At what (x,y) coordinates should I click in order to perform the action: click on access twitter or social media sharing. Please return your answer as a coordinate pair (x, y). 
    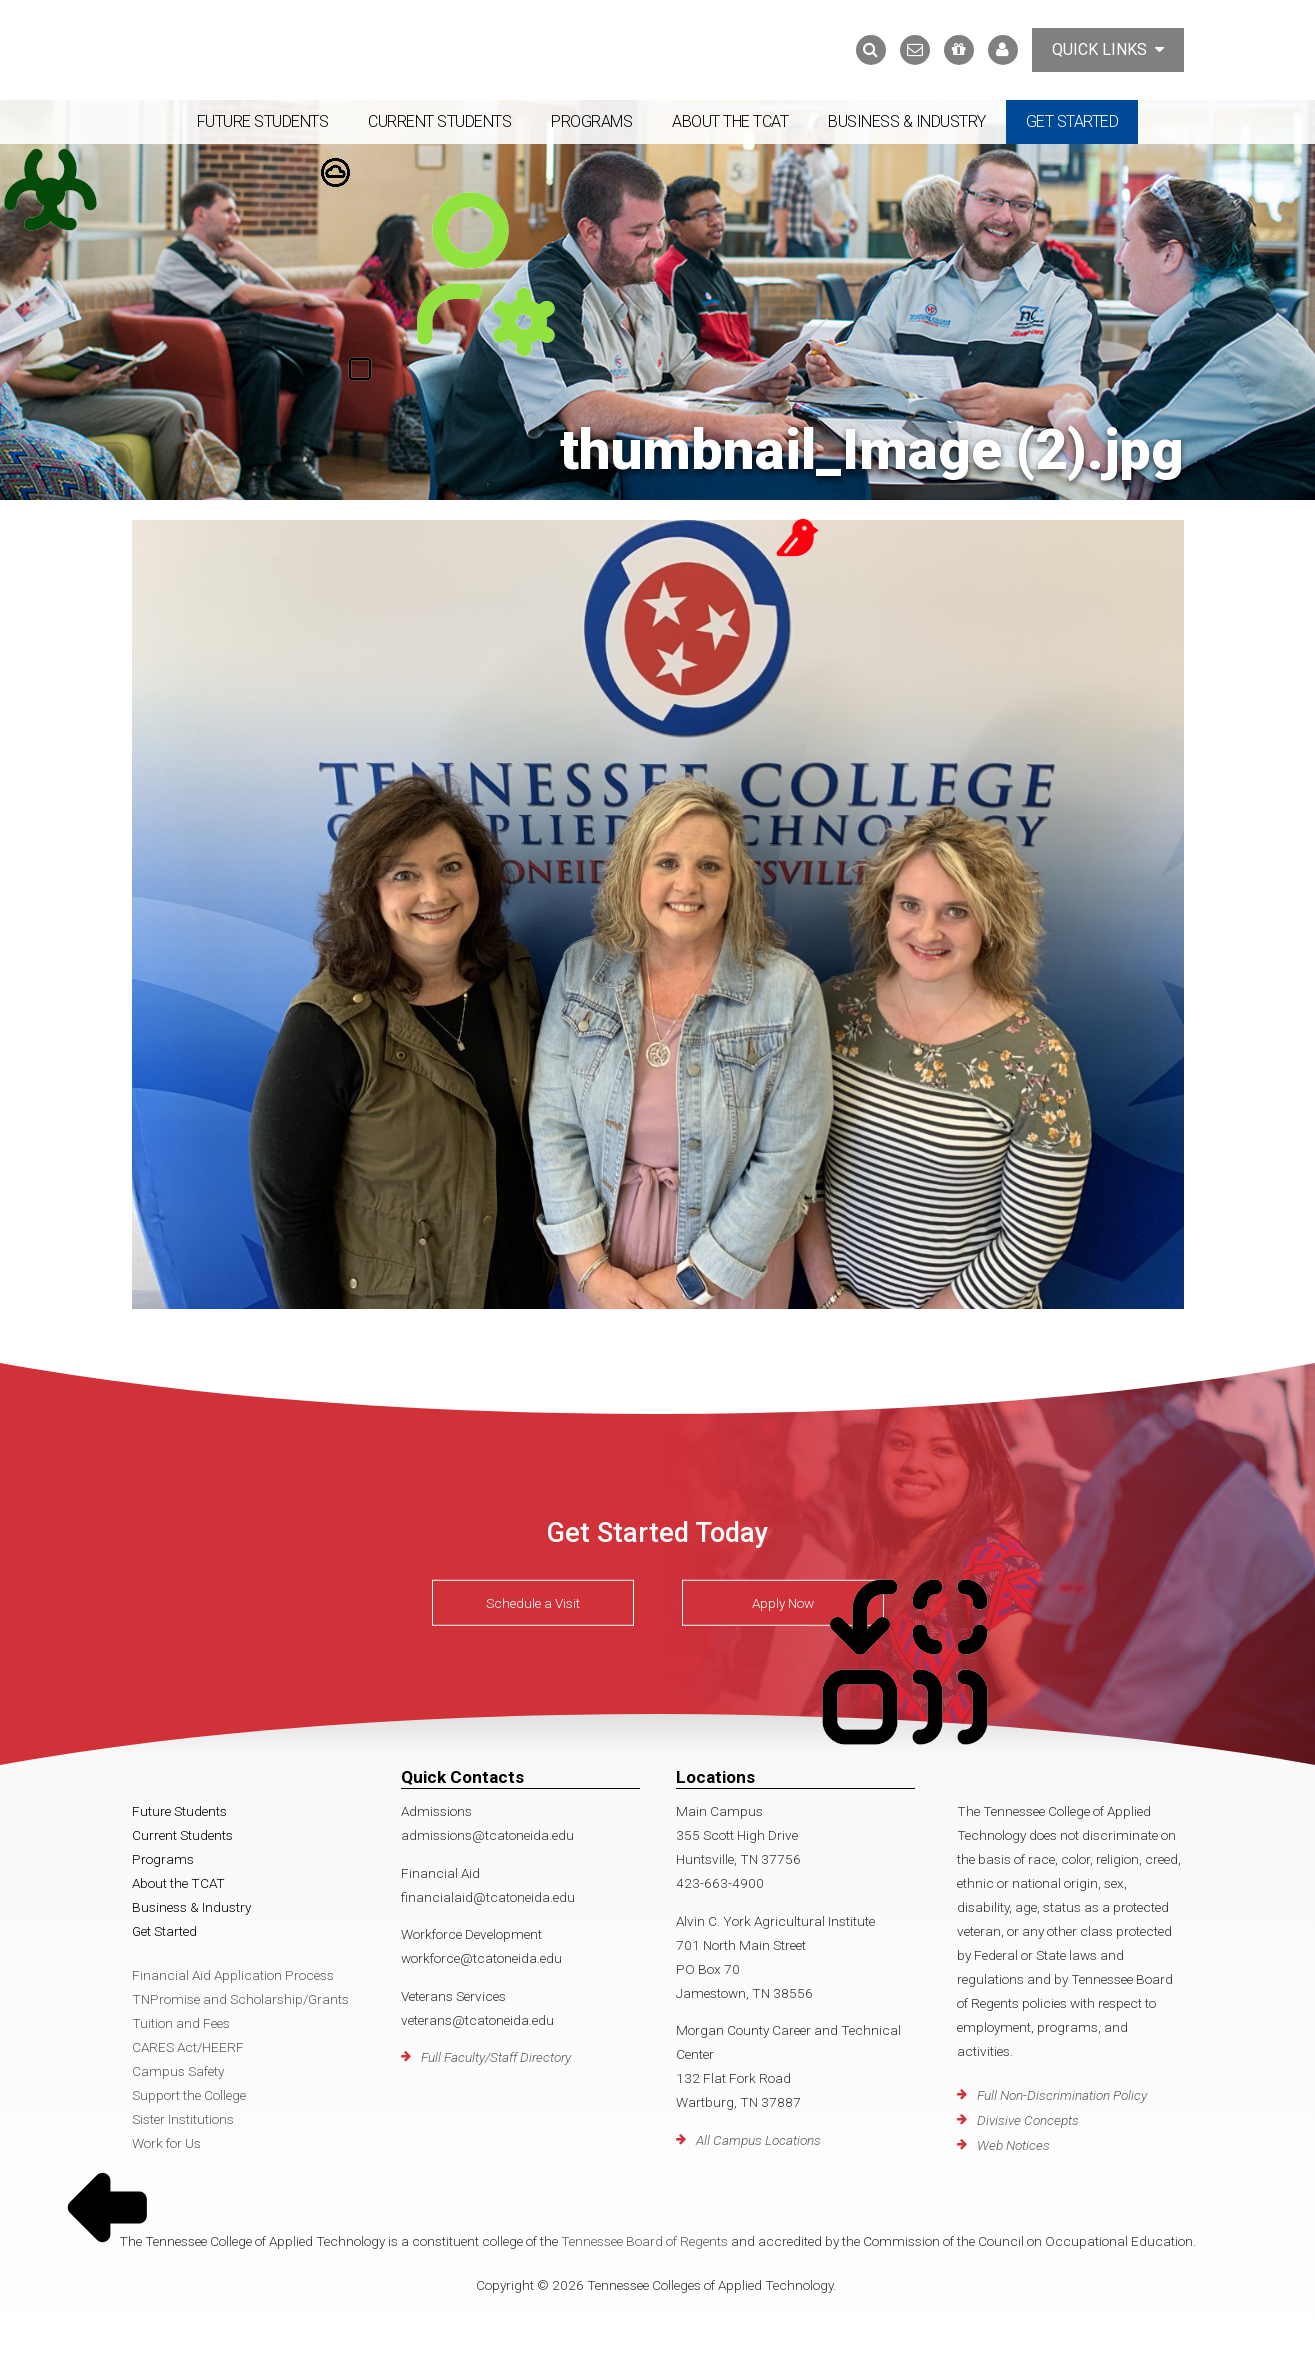
    Looking at the image, I should click on (798, 539).